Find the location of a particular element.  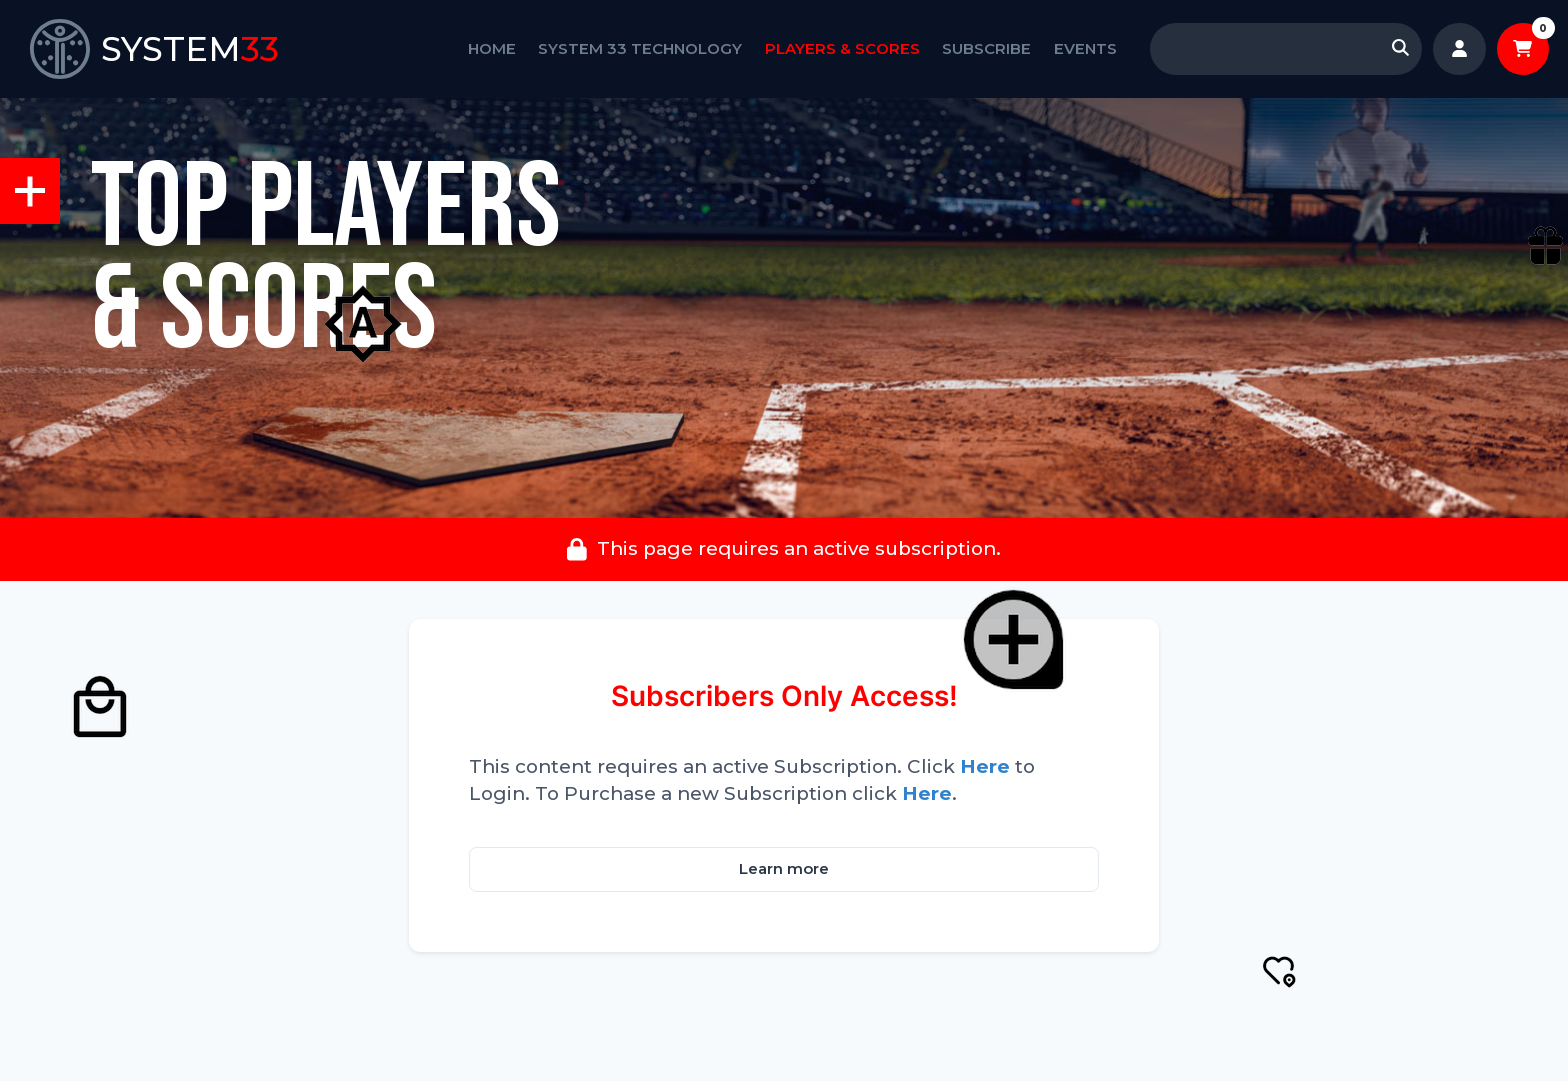

enable automatic brightness adjustment is located at coordinates (363, 324).